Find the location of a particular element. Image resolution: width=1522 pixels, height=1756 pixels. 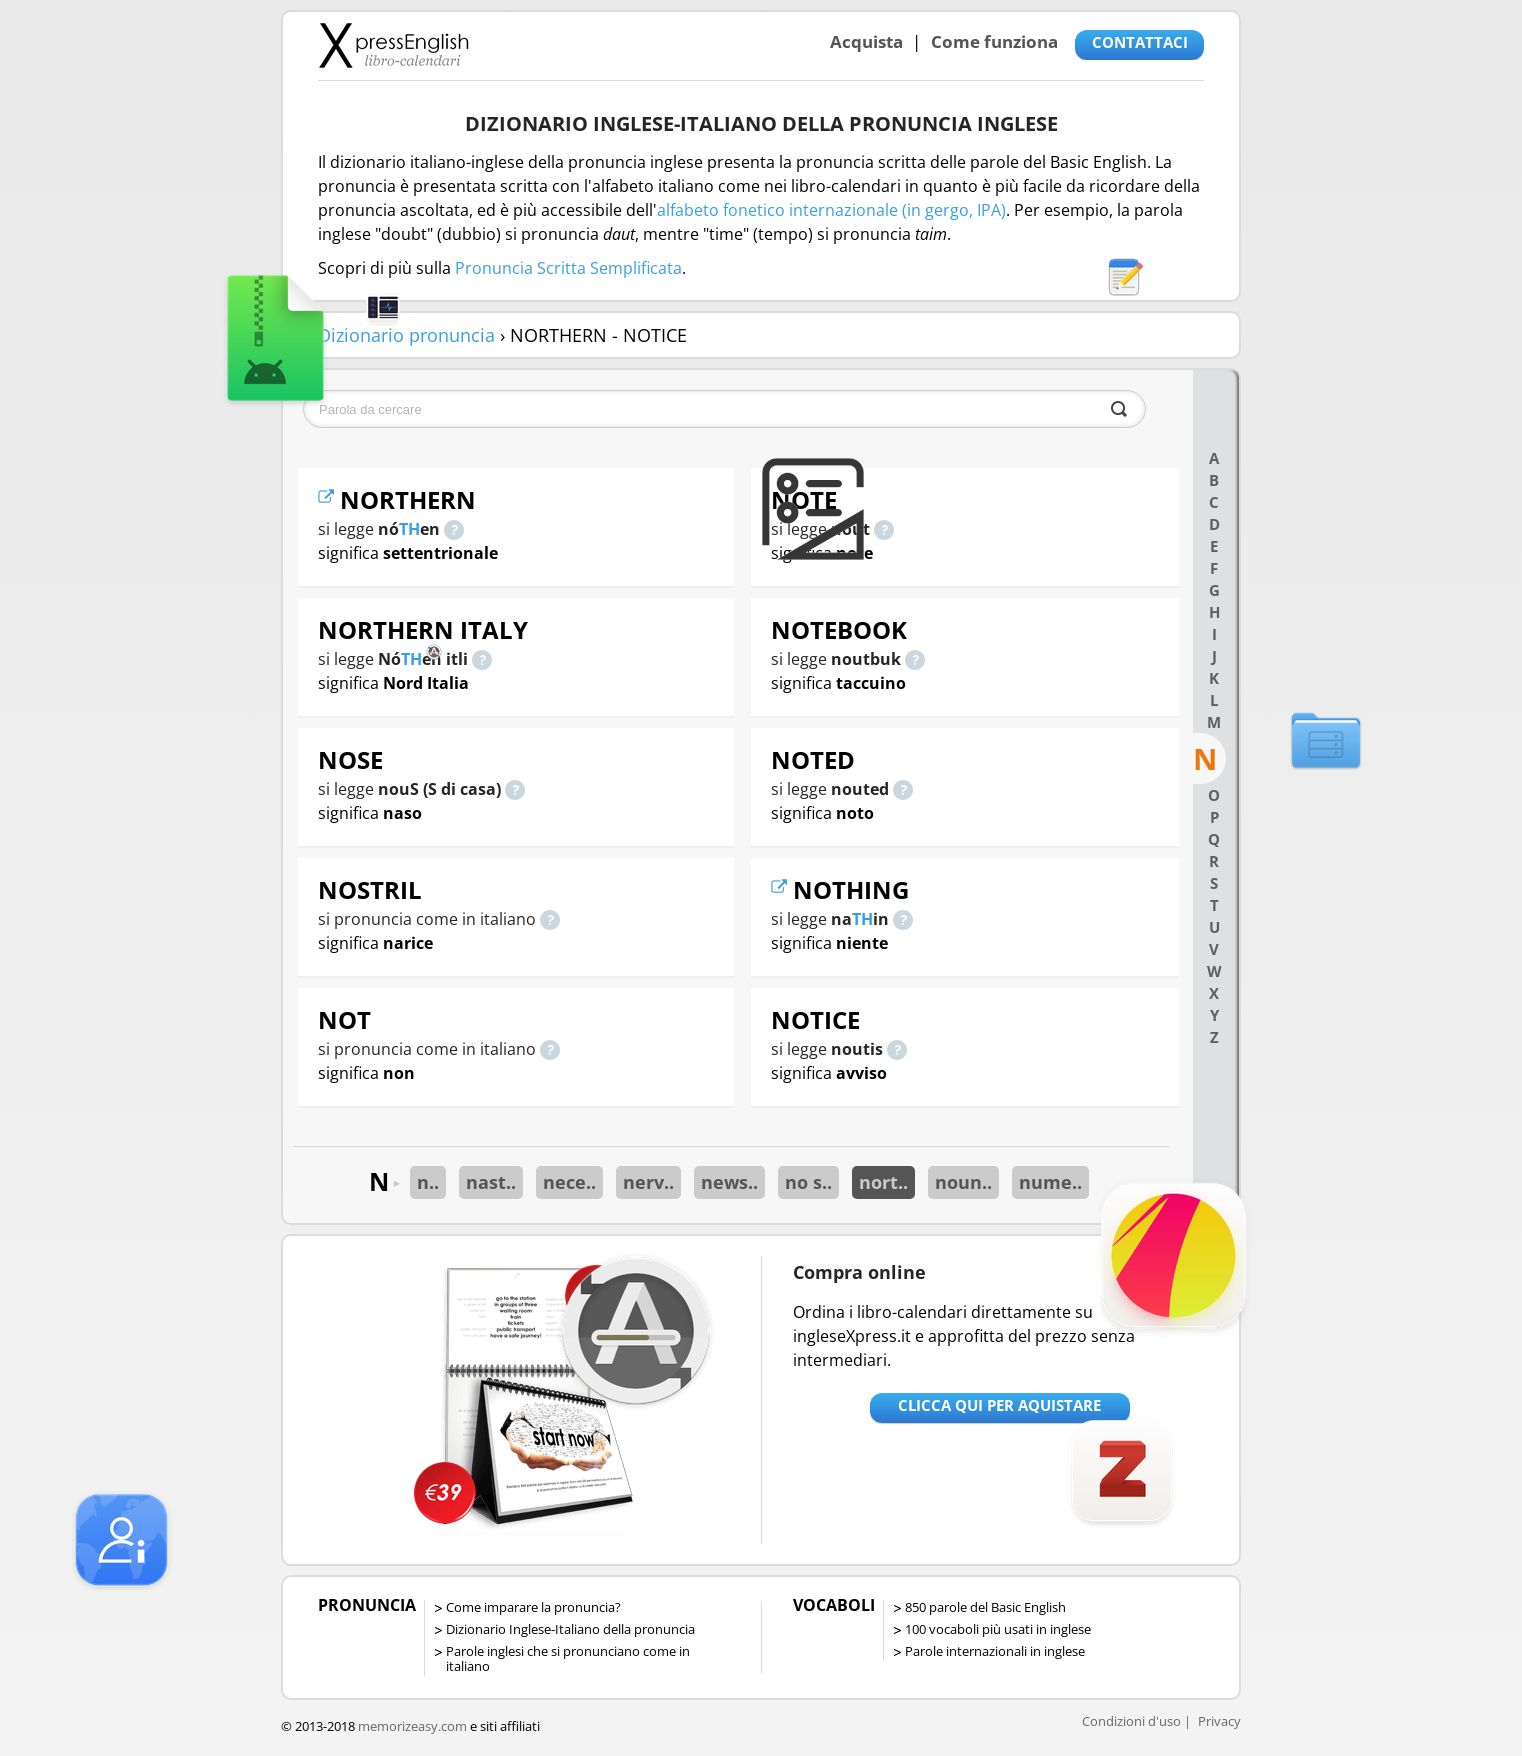

open the text editor application is located at coordinates (1124, 277).